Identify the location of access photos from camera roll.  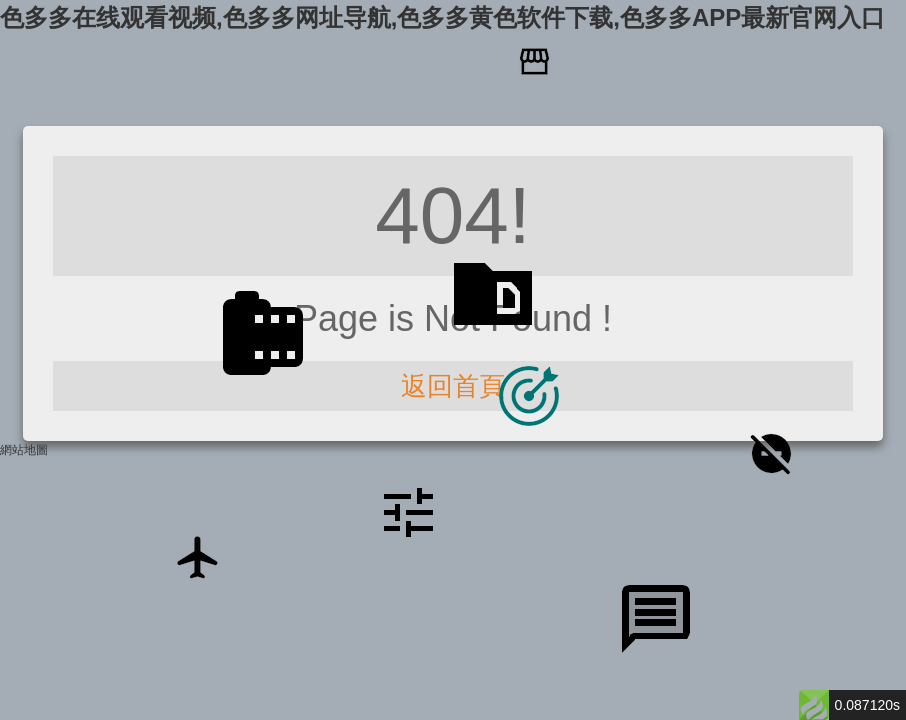
(263, 335).